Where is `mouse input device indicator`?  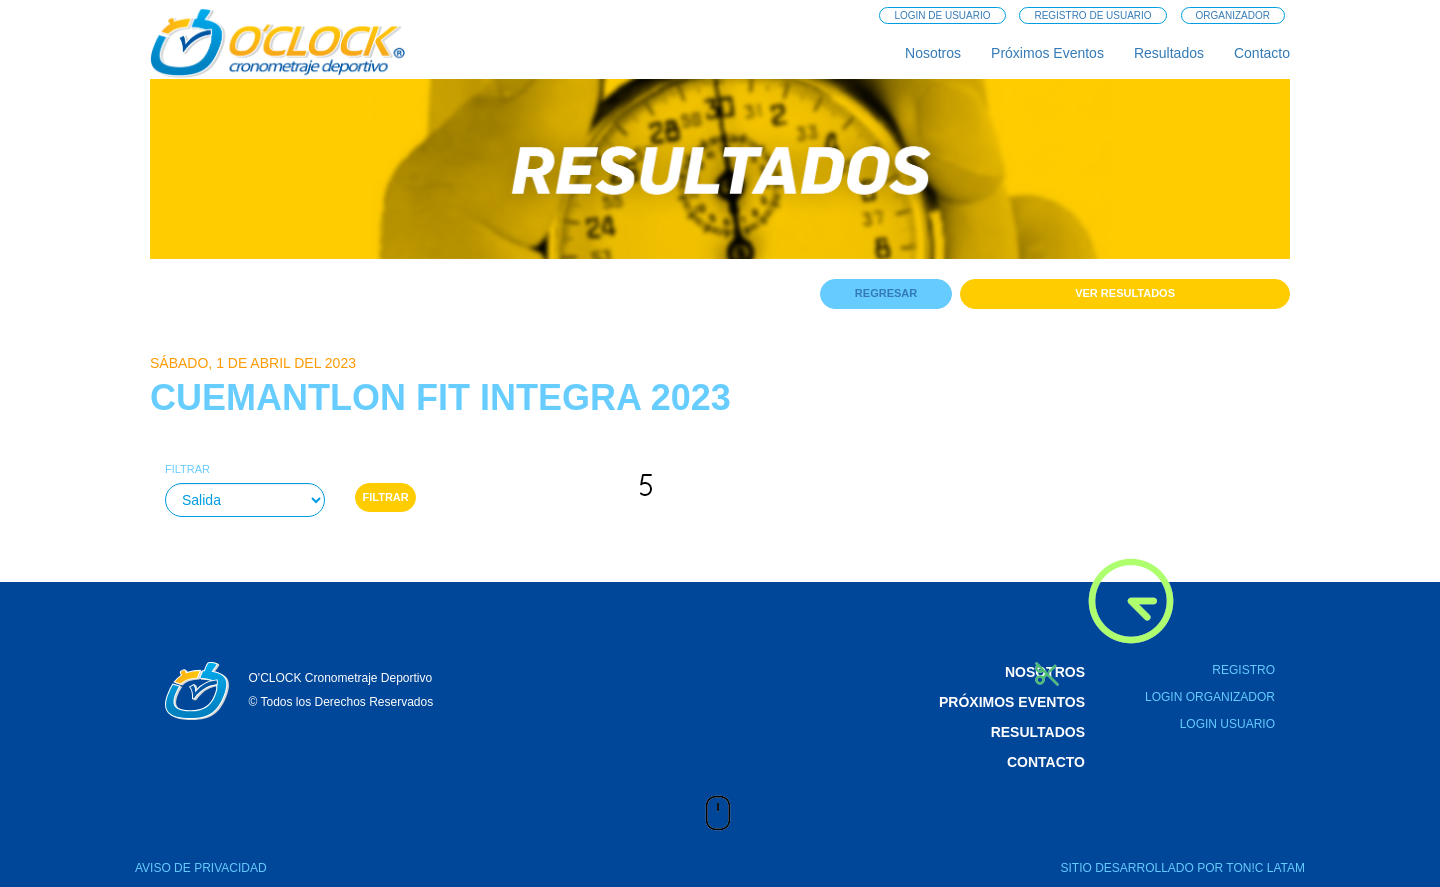 mouse input device indicator is located at coordinates (718, 813).